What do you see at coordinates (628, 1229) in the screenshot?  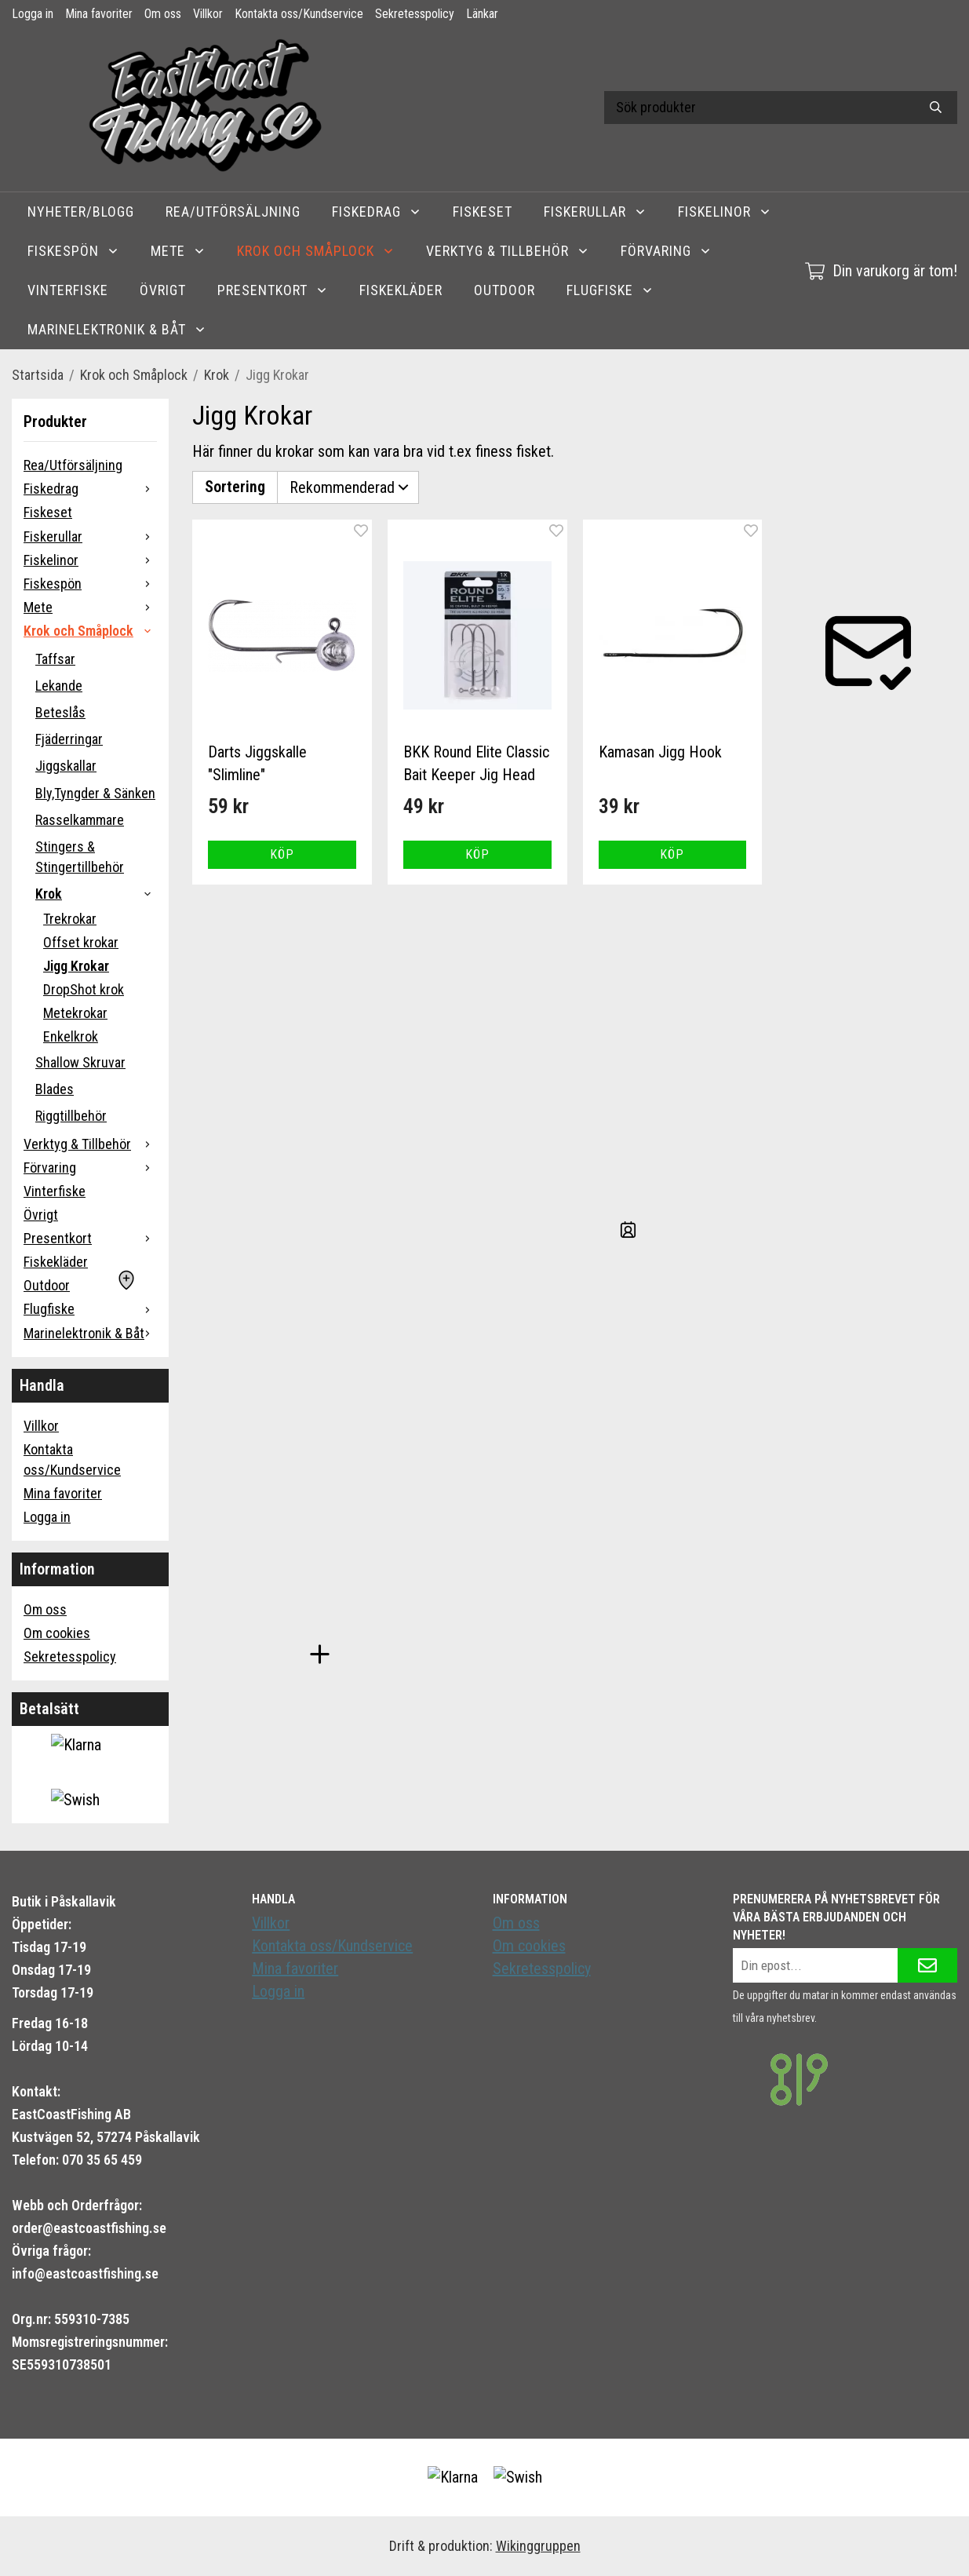 I see `view contact details` at bounding box center [628, 1229].